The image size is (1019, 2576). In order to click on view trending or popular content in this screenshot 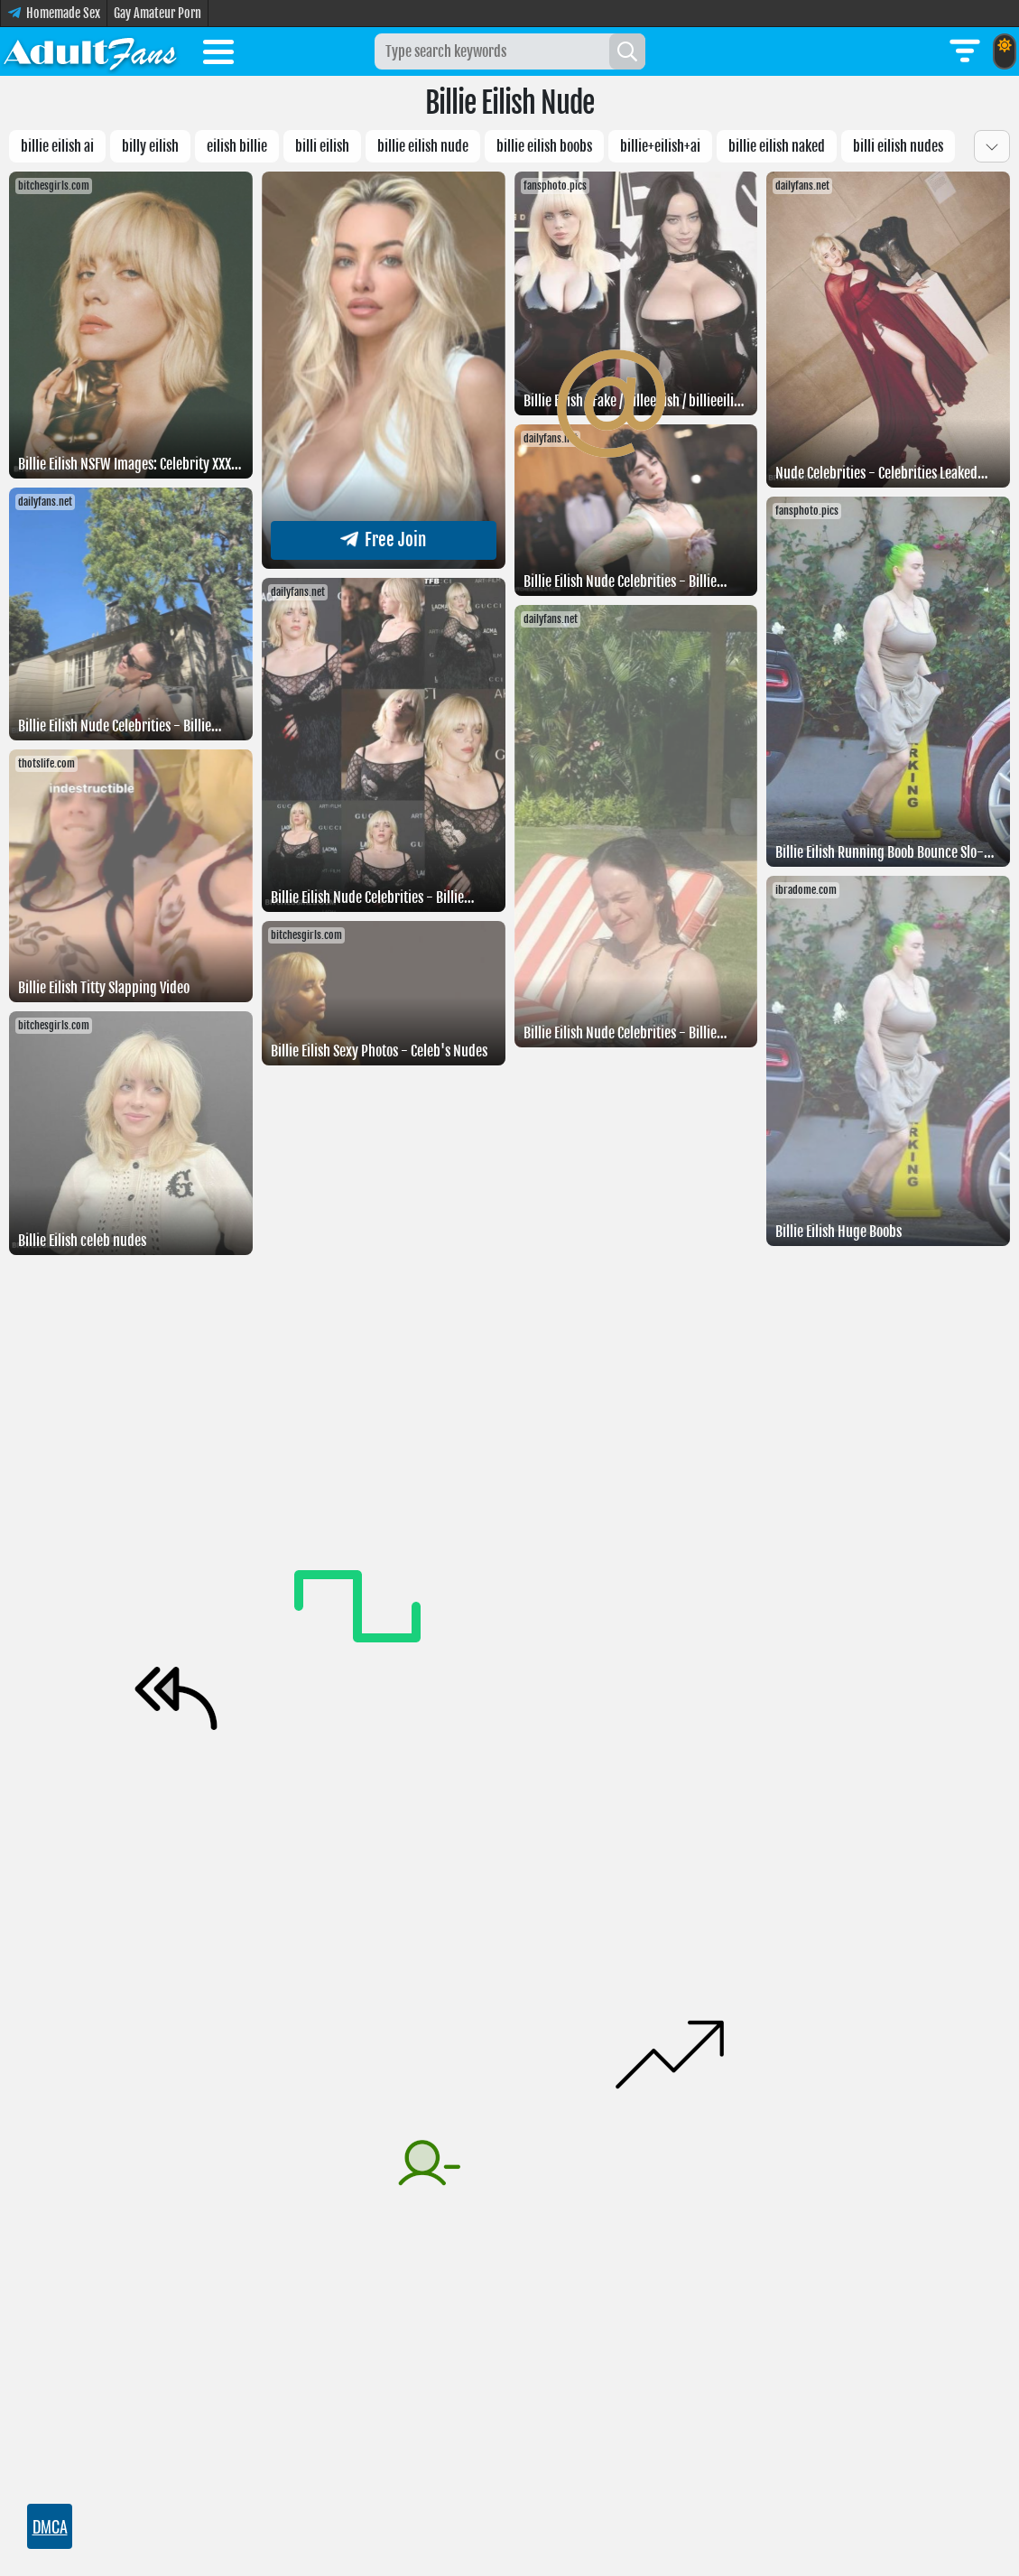, I will do `click(670, 2059)`.